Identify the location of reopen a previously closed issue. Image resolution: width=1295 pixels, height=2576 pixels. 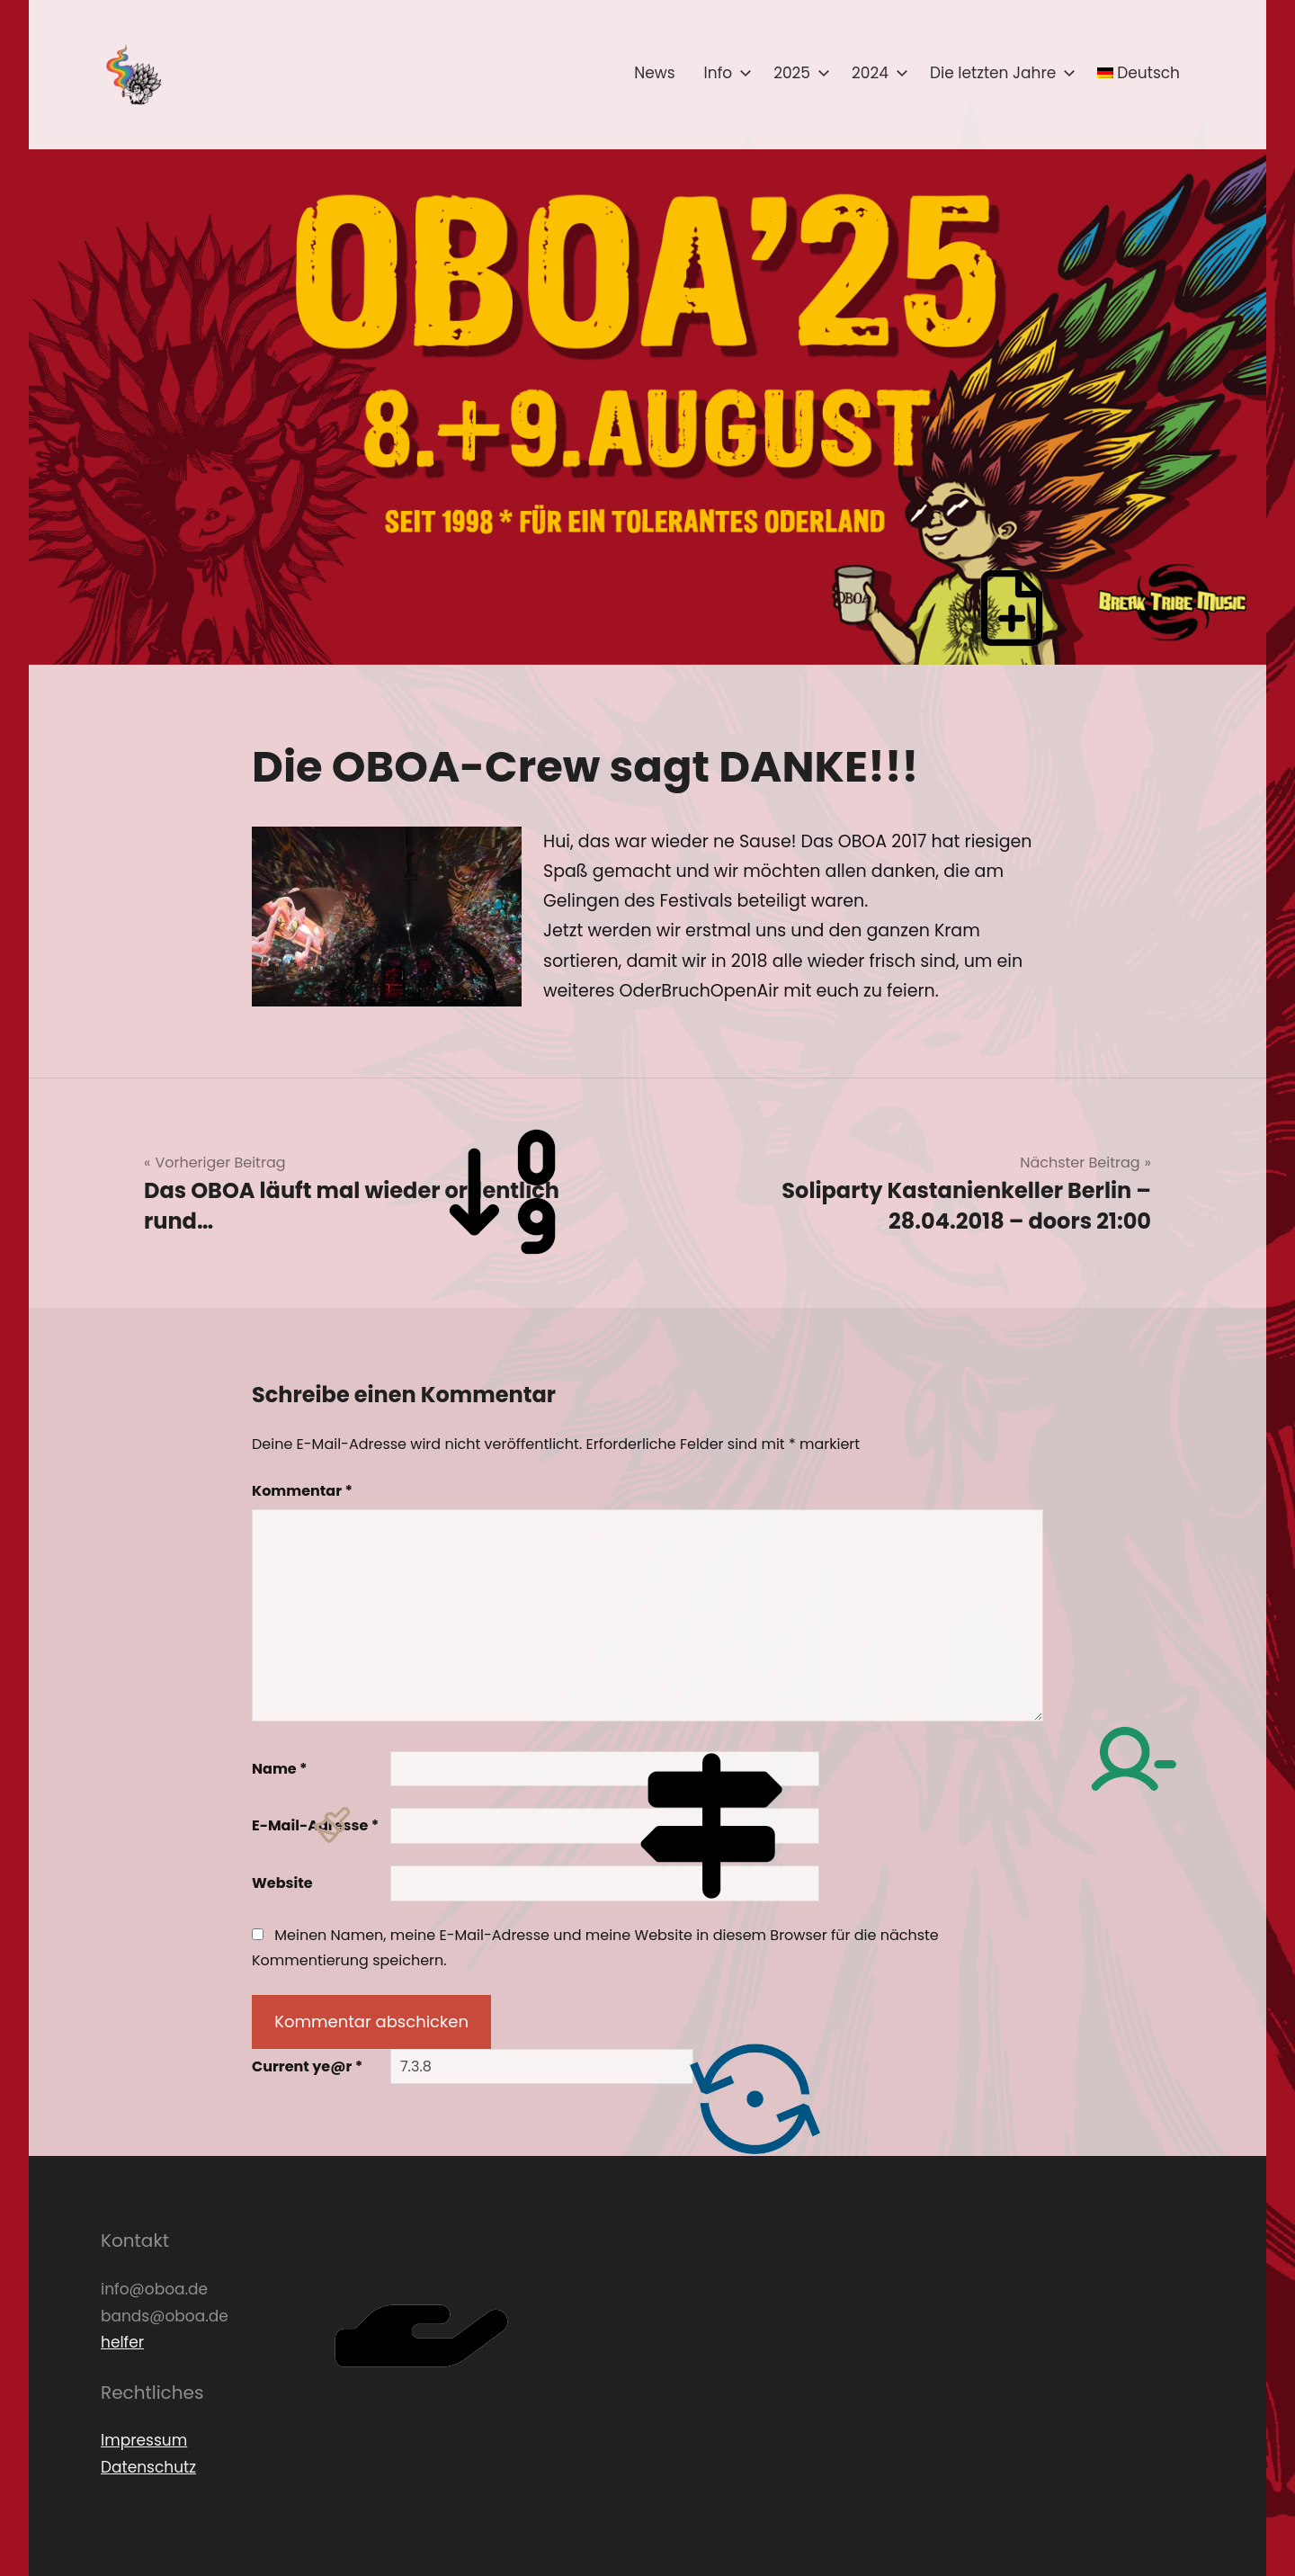
(757, 2103).